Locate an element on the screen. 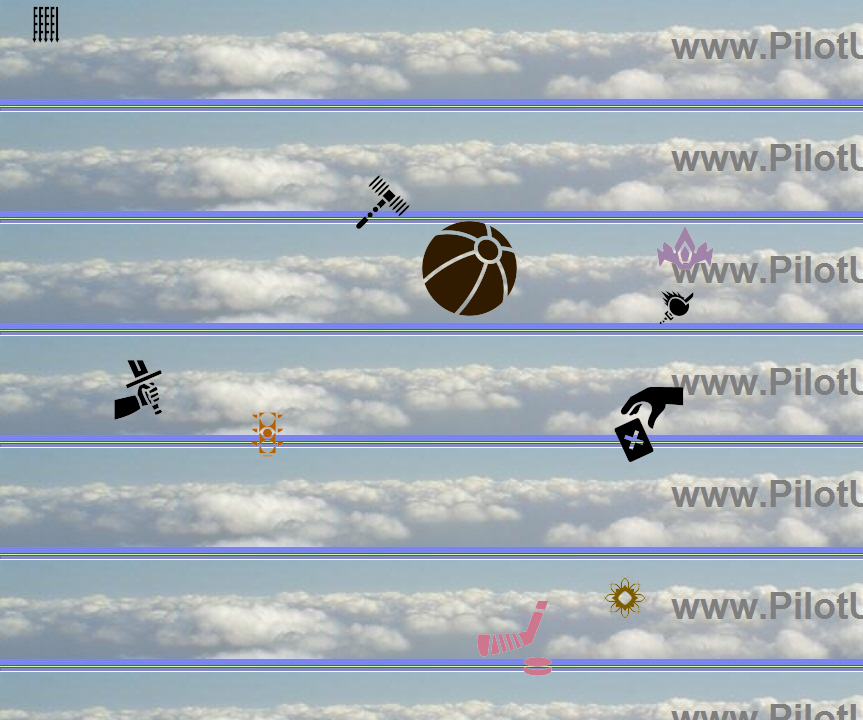 The image size is (863, 720). access hockey game or sports content is located at coordinates (514, 638).